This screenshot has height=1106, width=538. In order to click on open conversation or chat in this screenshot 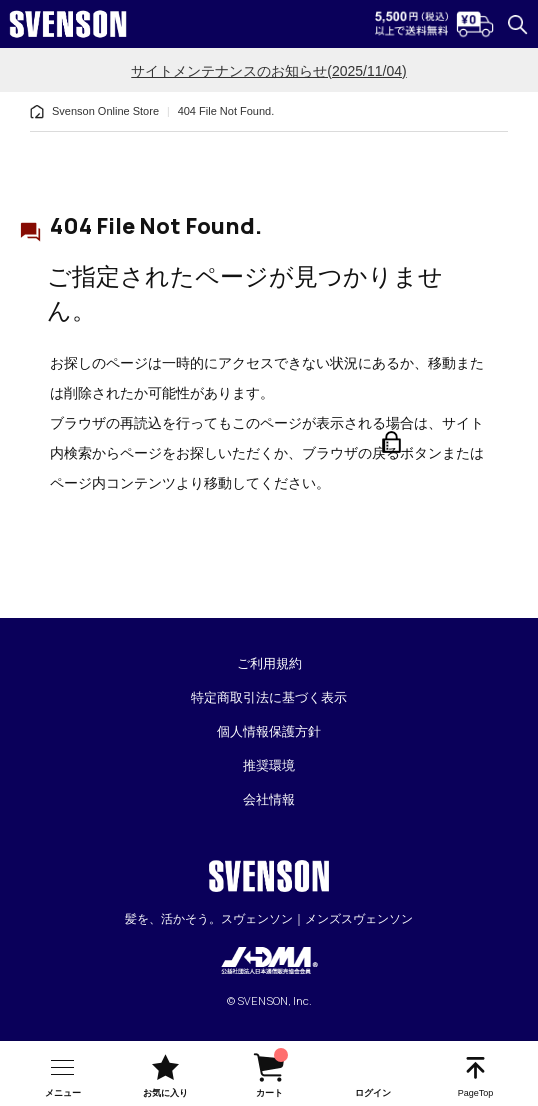, I will do `click(31, 231)`.